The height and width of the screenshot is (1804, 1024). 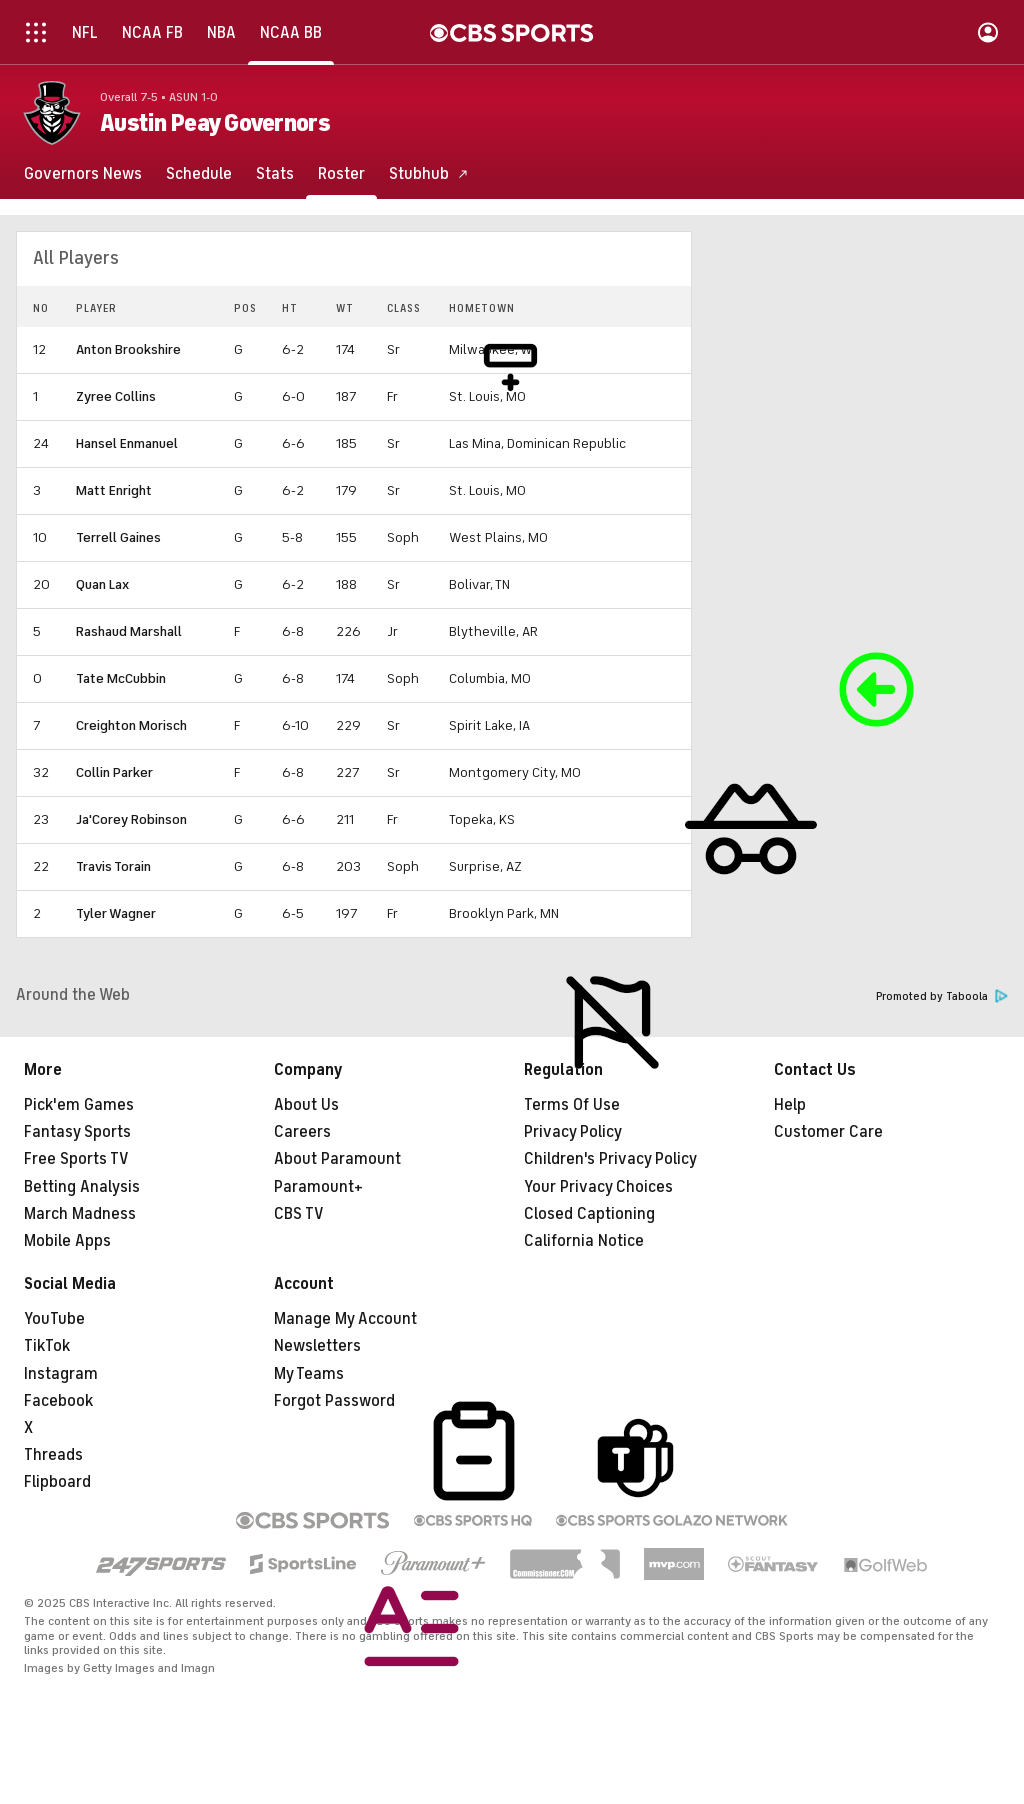 What do you see at coordinates (876, 689) in the screenshot?
I see `go back to the previous screen` at bounding box center [876, 689].